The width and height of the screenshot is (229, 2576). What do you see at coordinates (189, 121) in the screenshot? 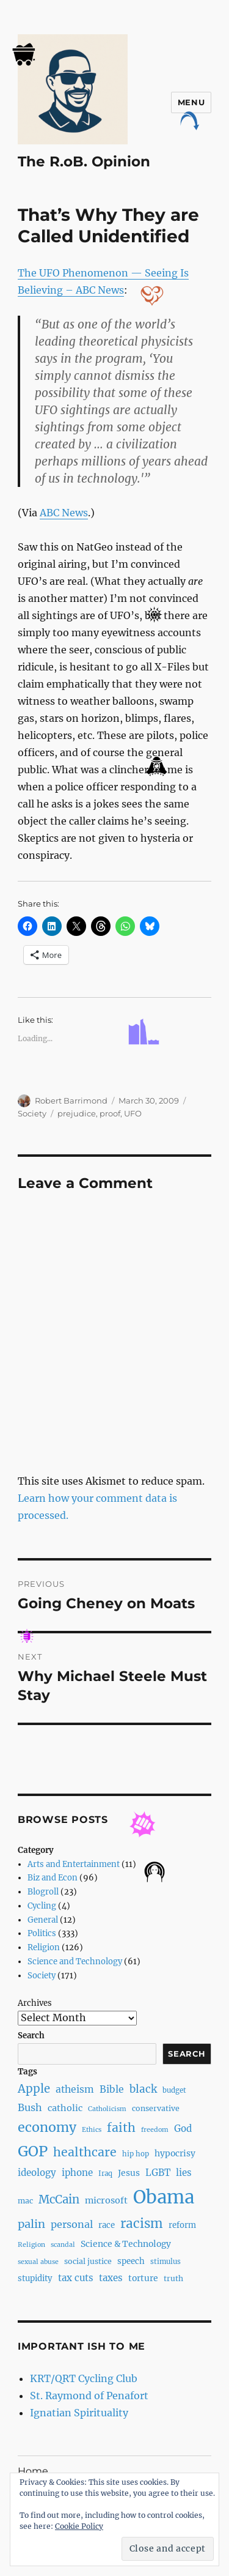
I see `perform a dunk or slam action in a game` at bounding box center [189, 121].